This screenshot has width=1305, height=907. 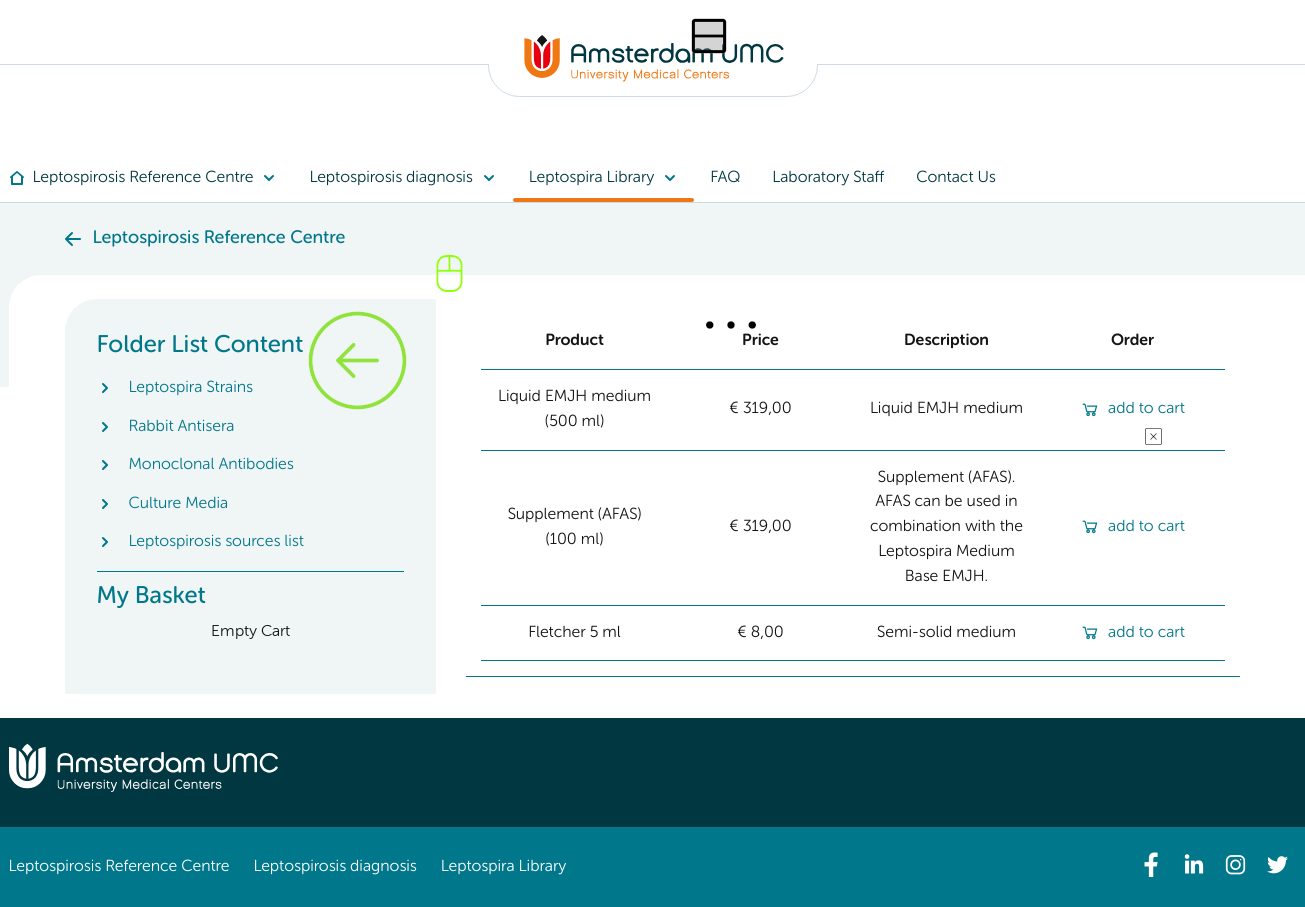 What do you see at coordinates (449, 273) in the screenshot?
I see `adjust mouse or pointer settings` at bounding box center [449, 273].